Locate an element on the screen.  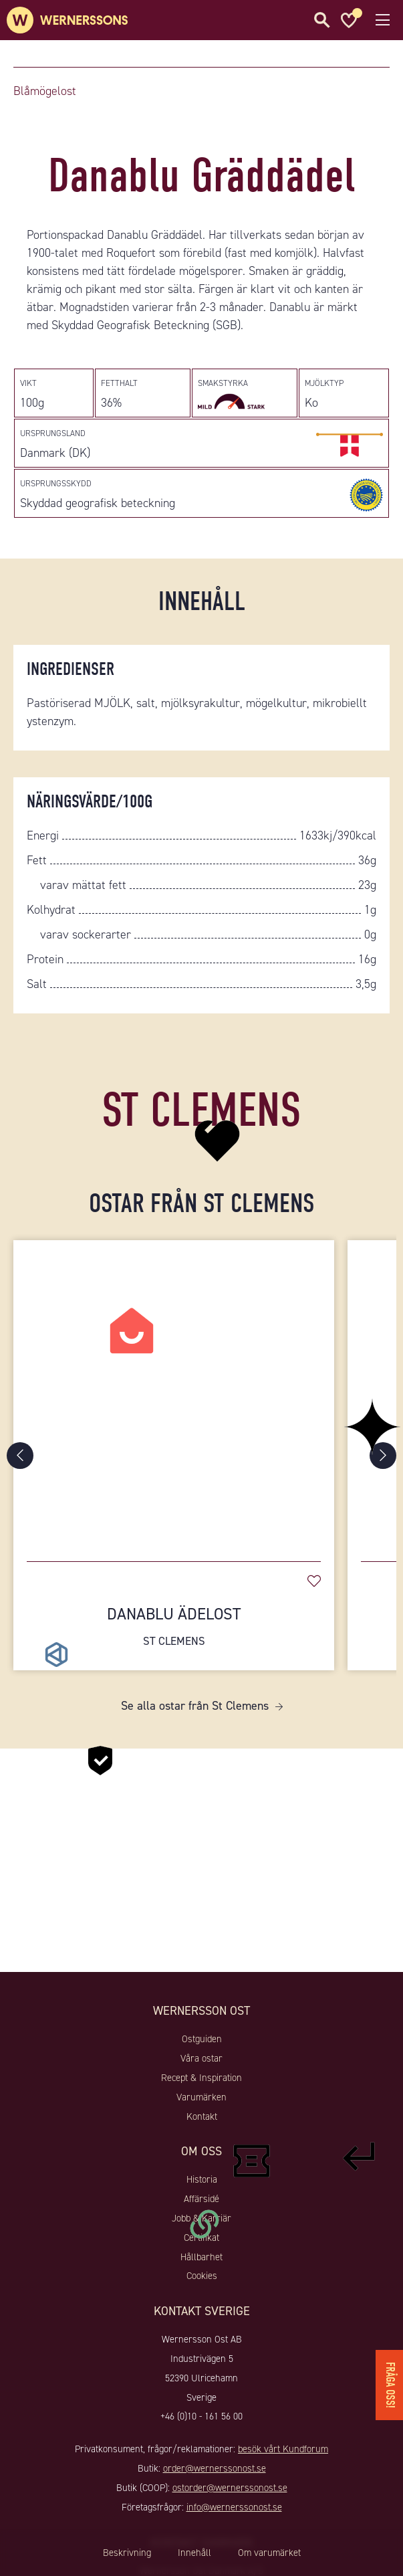
view available coupons or discounts is located at coordinates (251, 2161).